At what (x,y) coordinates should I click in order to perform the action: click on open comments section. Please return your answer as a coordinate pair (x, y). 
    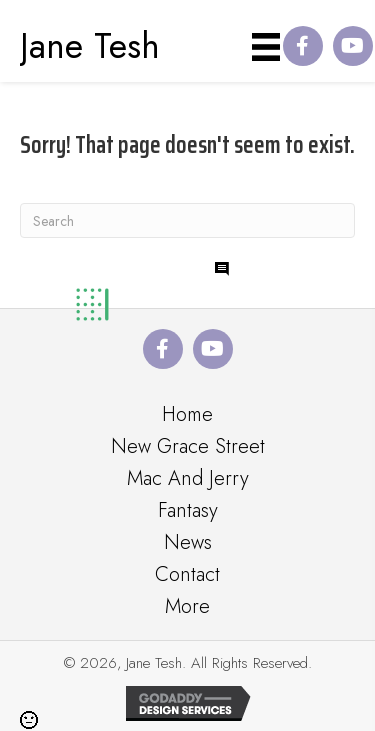
    Looking at the image, I should click on (222, 269).